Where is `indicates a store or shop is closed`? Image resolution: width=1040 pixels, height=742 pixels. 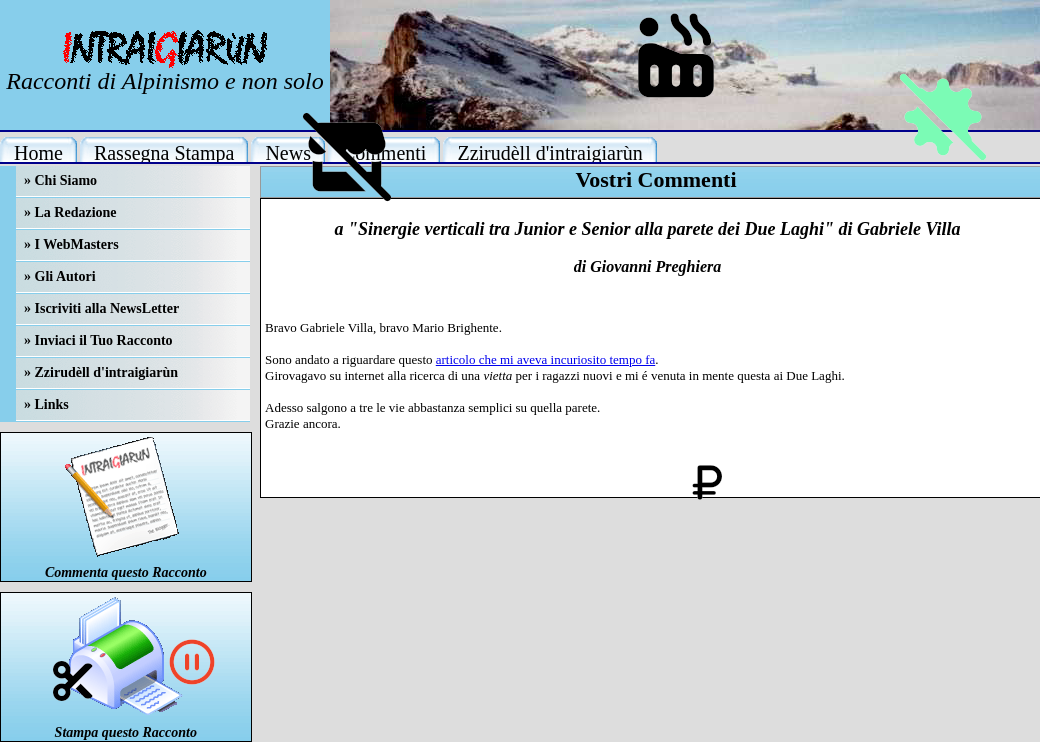
indicates a store or shop is closed is located at coordinates (347, 157).